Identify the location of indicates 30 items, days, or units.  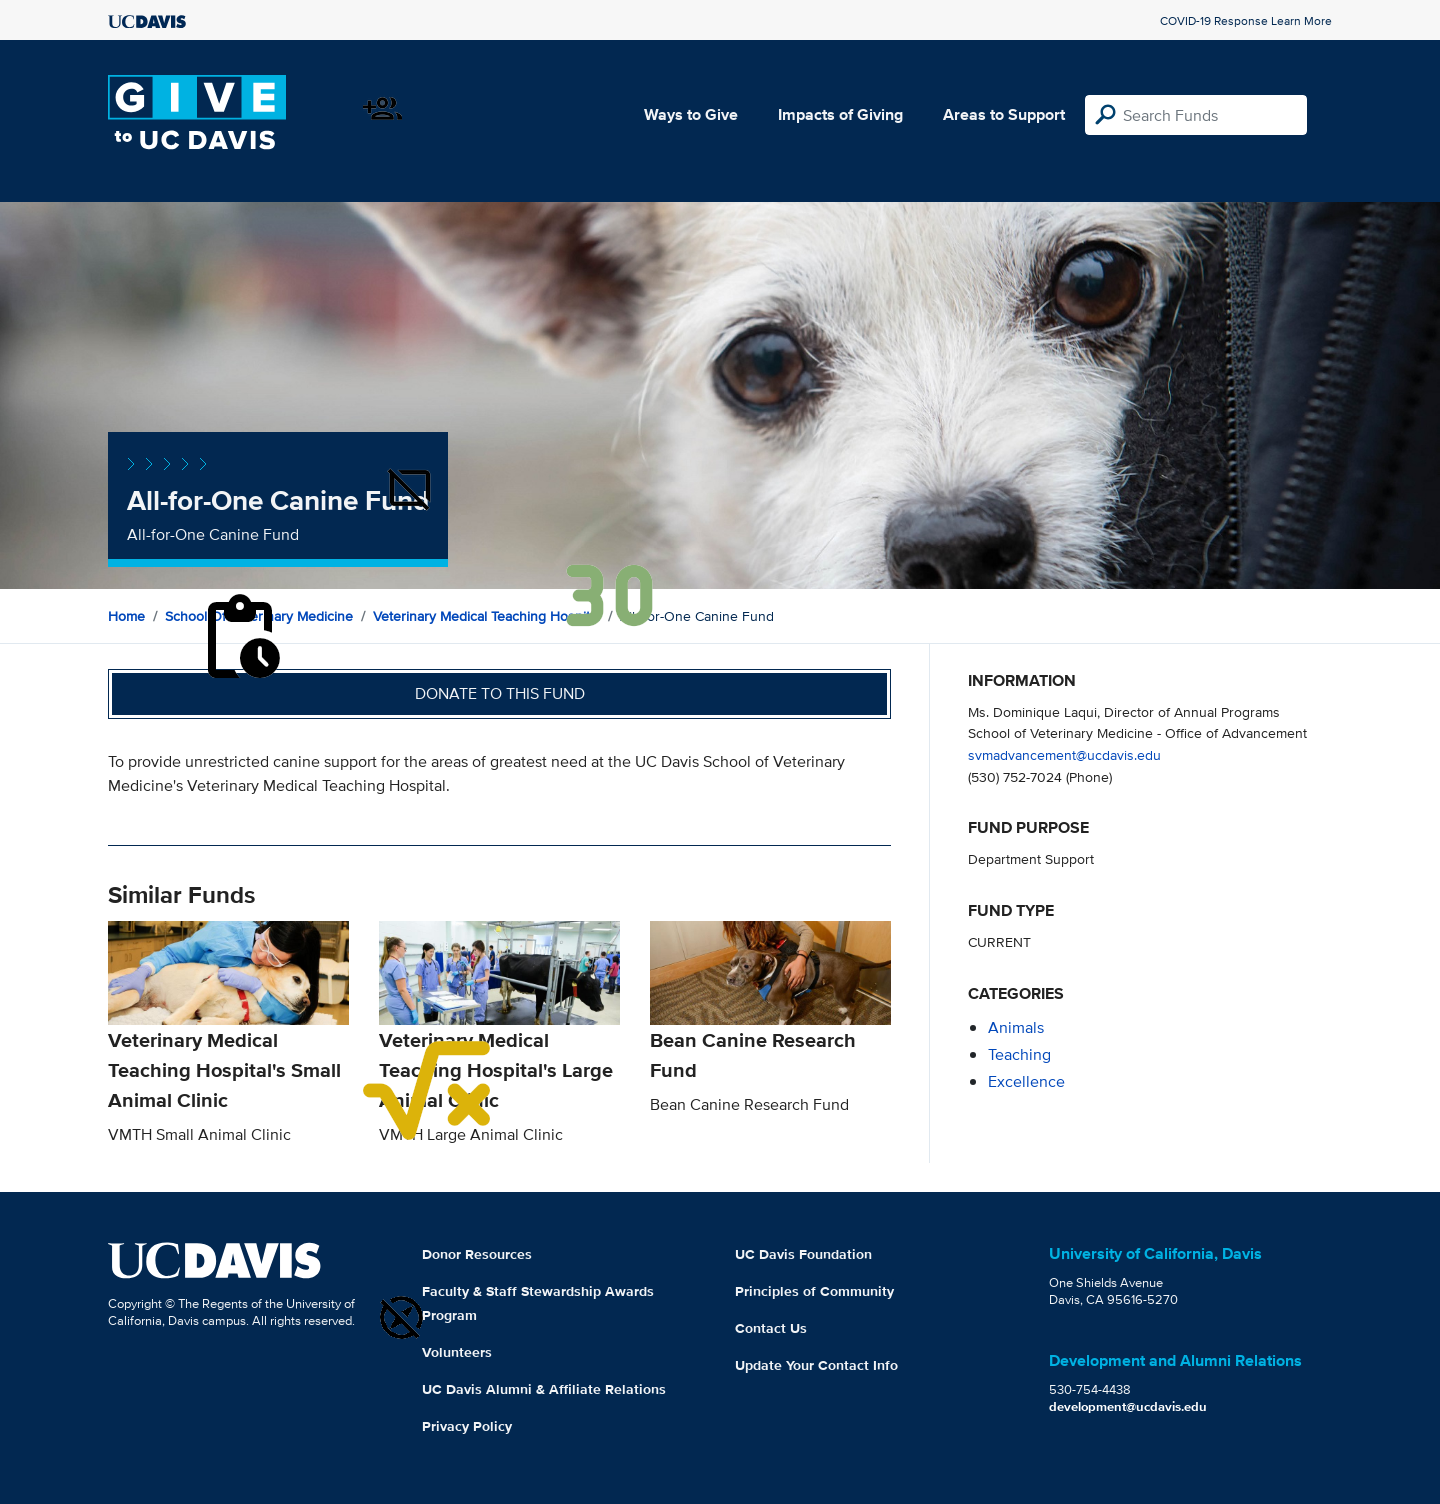
(609, 595).